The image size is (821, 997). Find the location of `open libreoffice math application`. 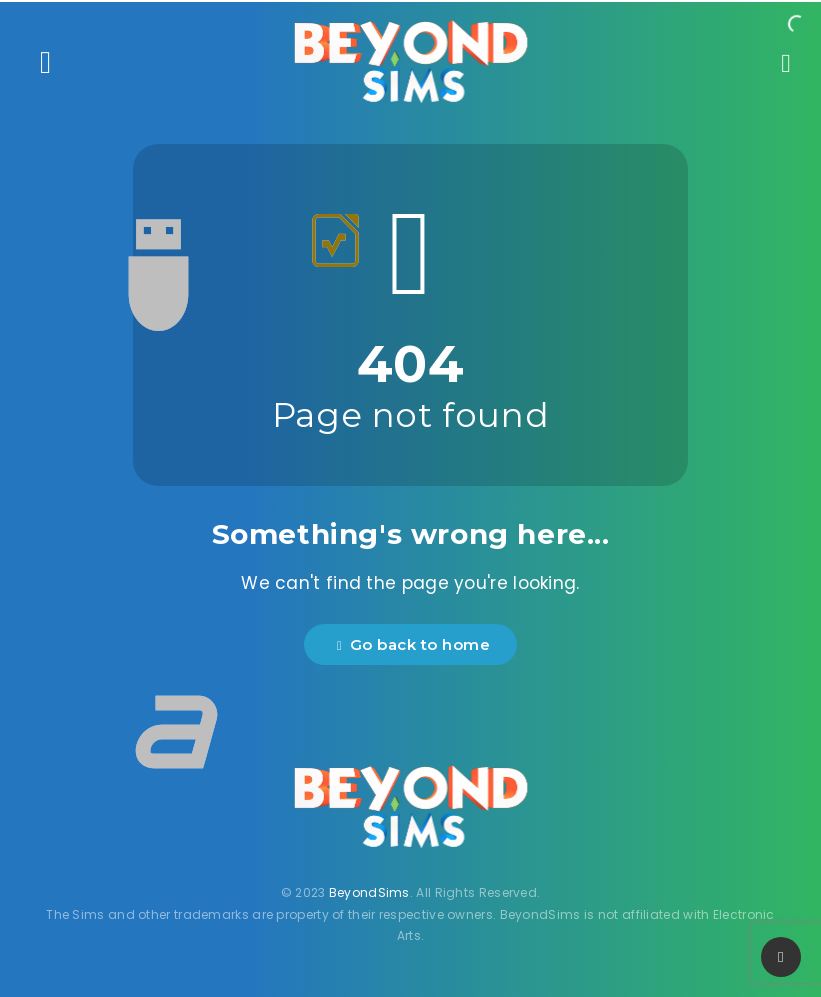

open libreoffice math application is located at coordinates (335, 240).